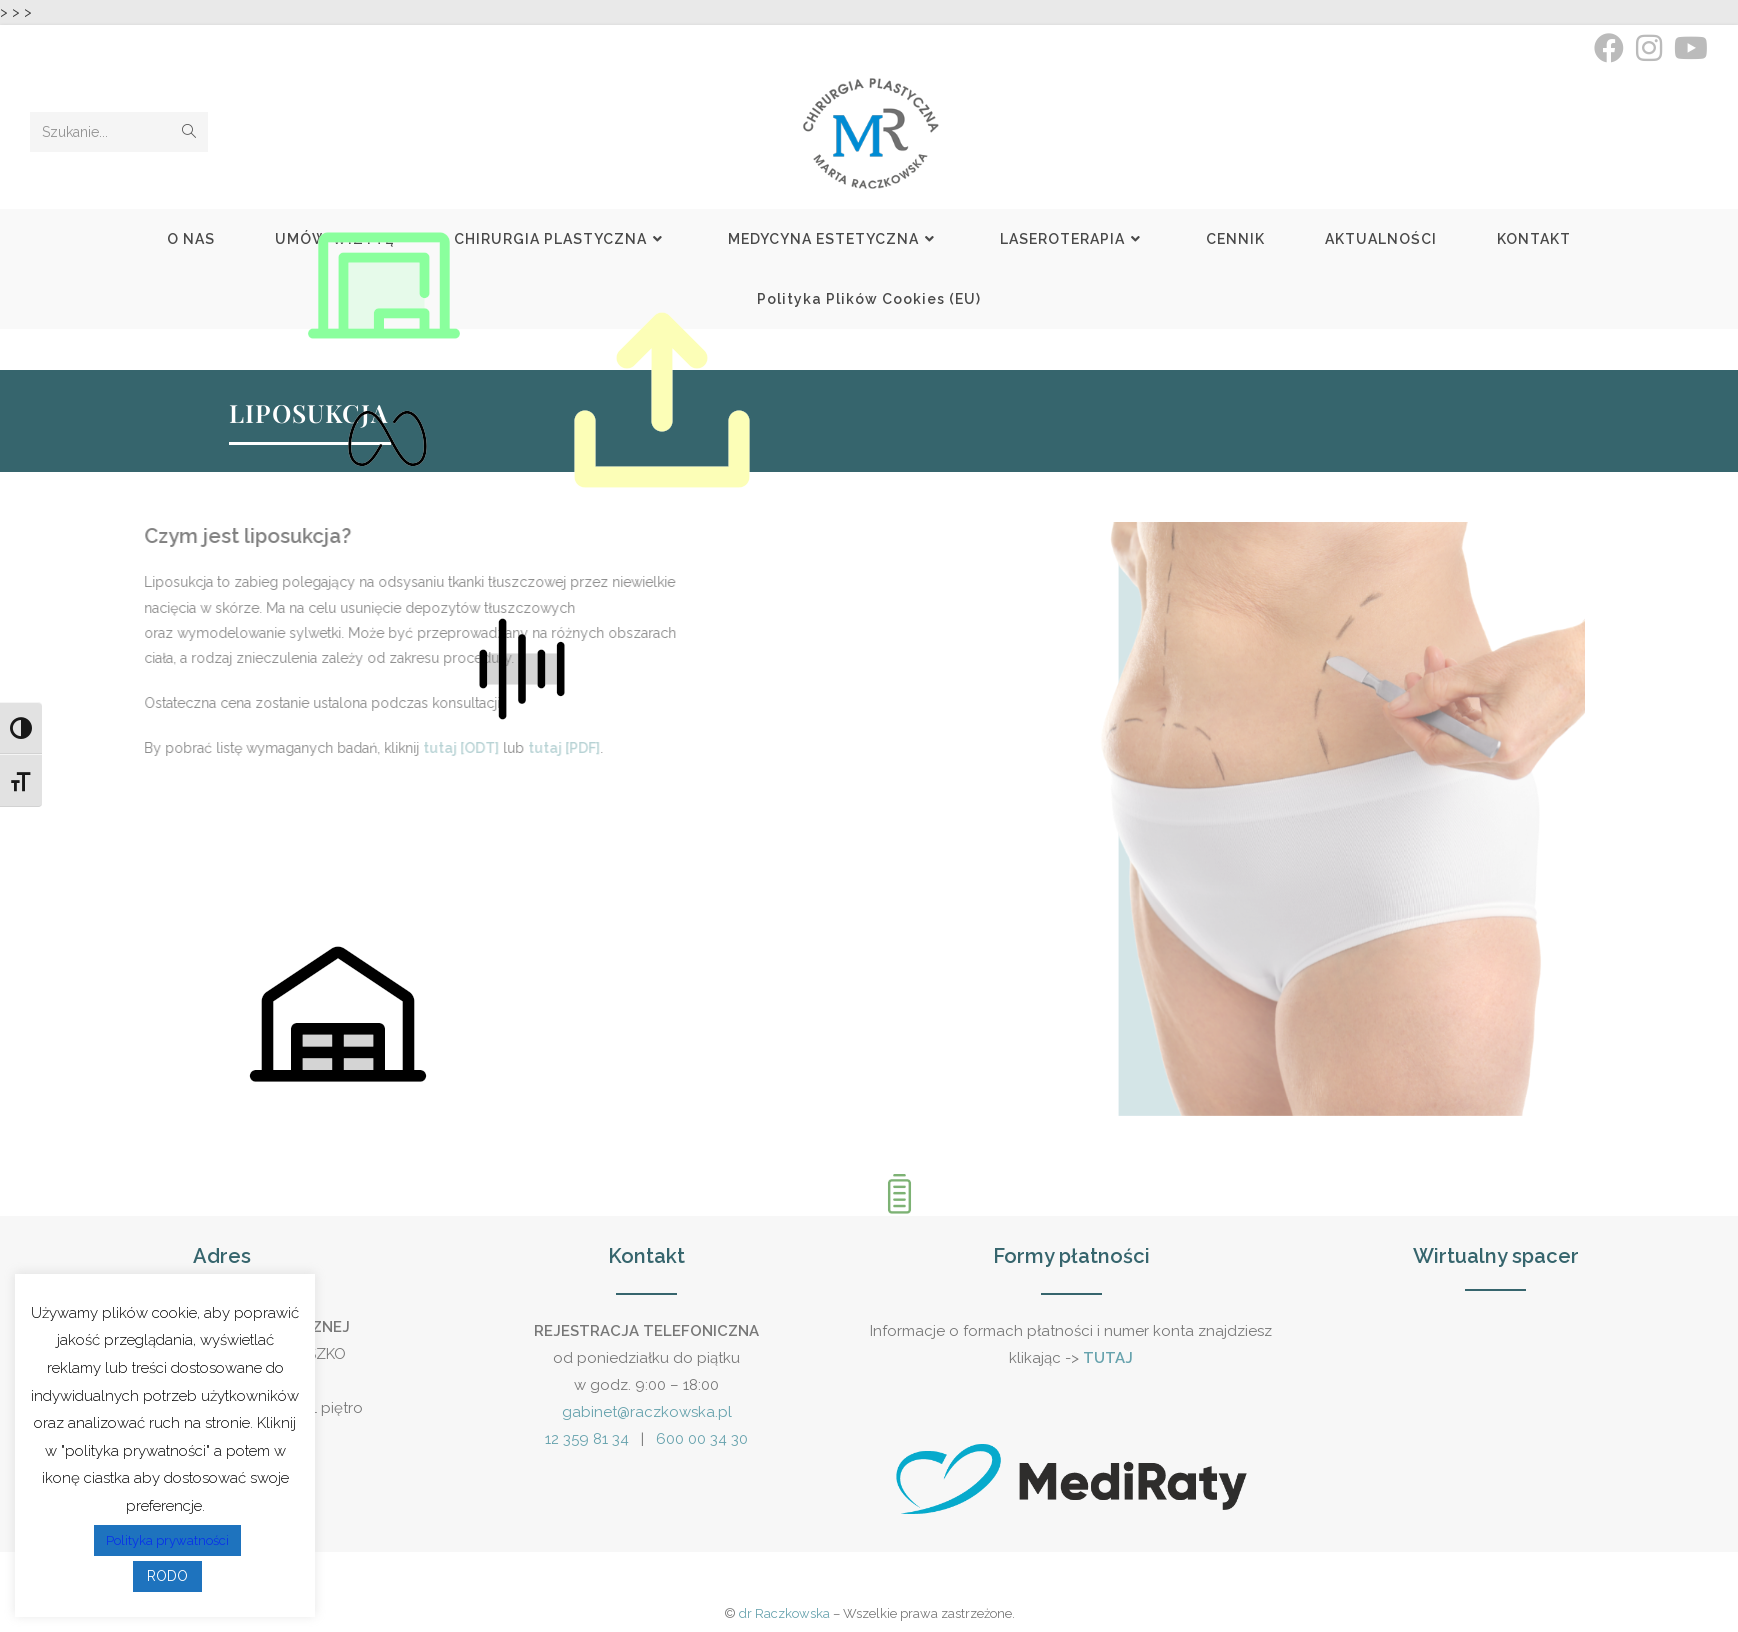  I want to click on access garage or parking settings, so click(338, 1023).